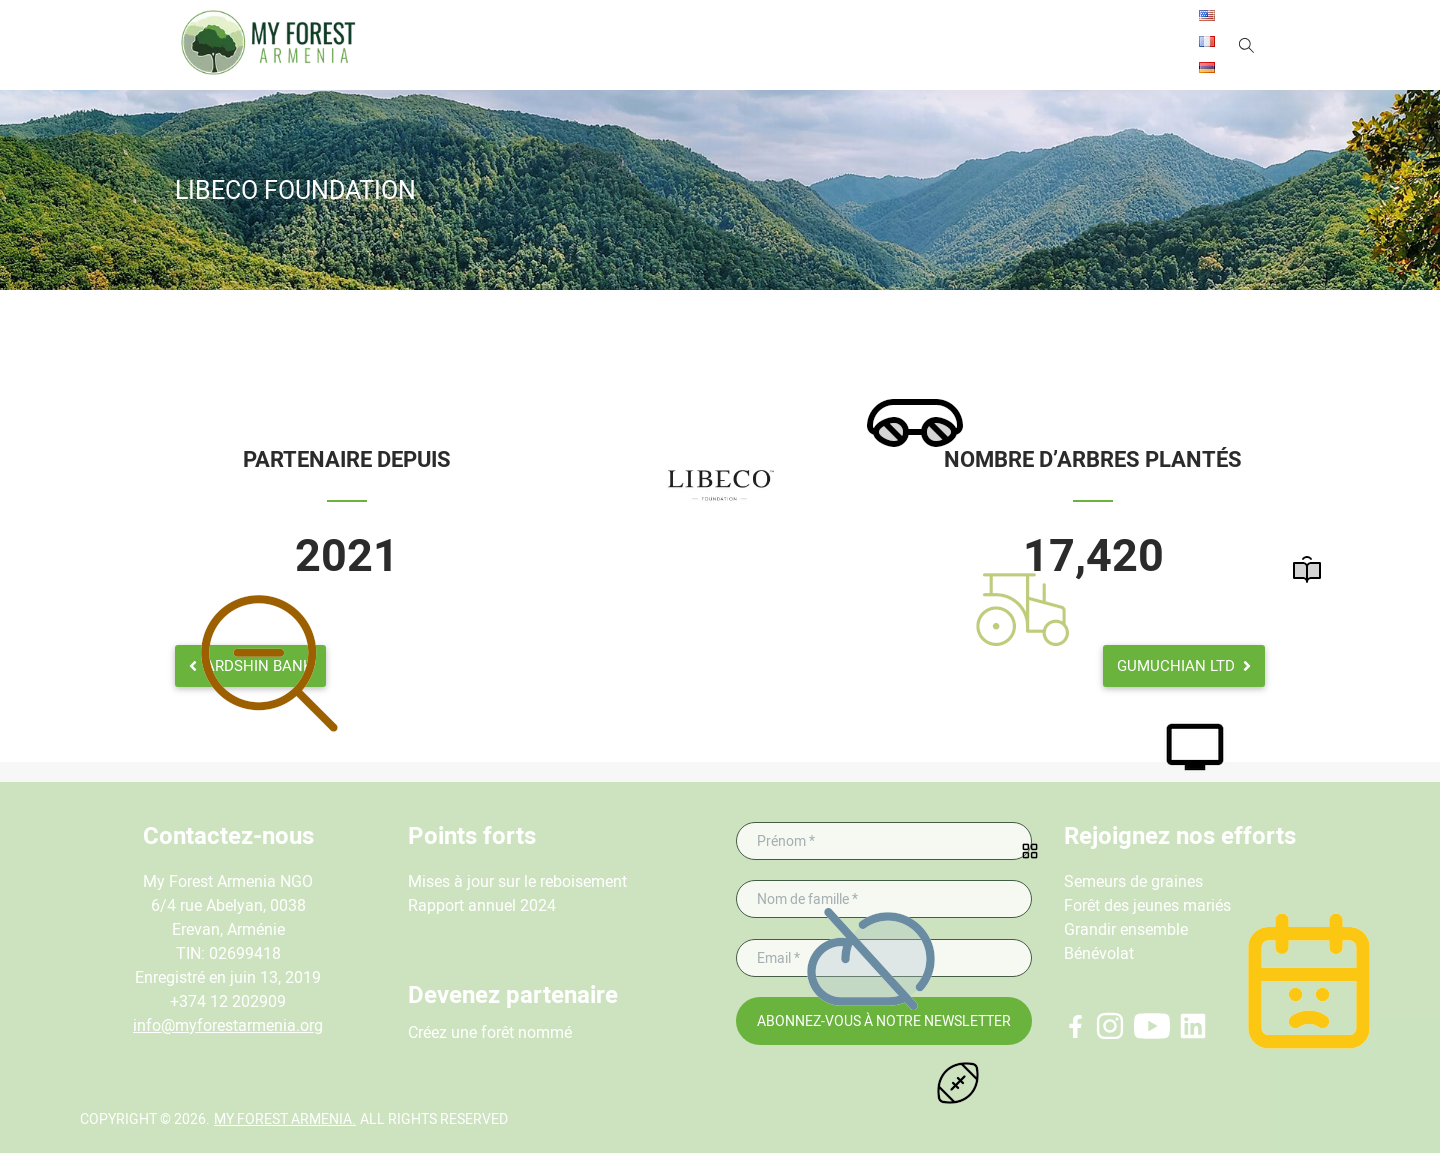 The width and height of the screenshot is (1440, 1153). What do you see at coordinates (1030, 851) in the screenshot?
I see `view items in grid layout` at bounding box center [1030, 851].